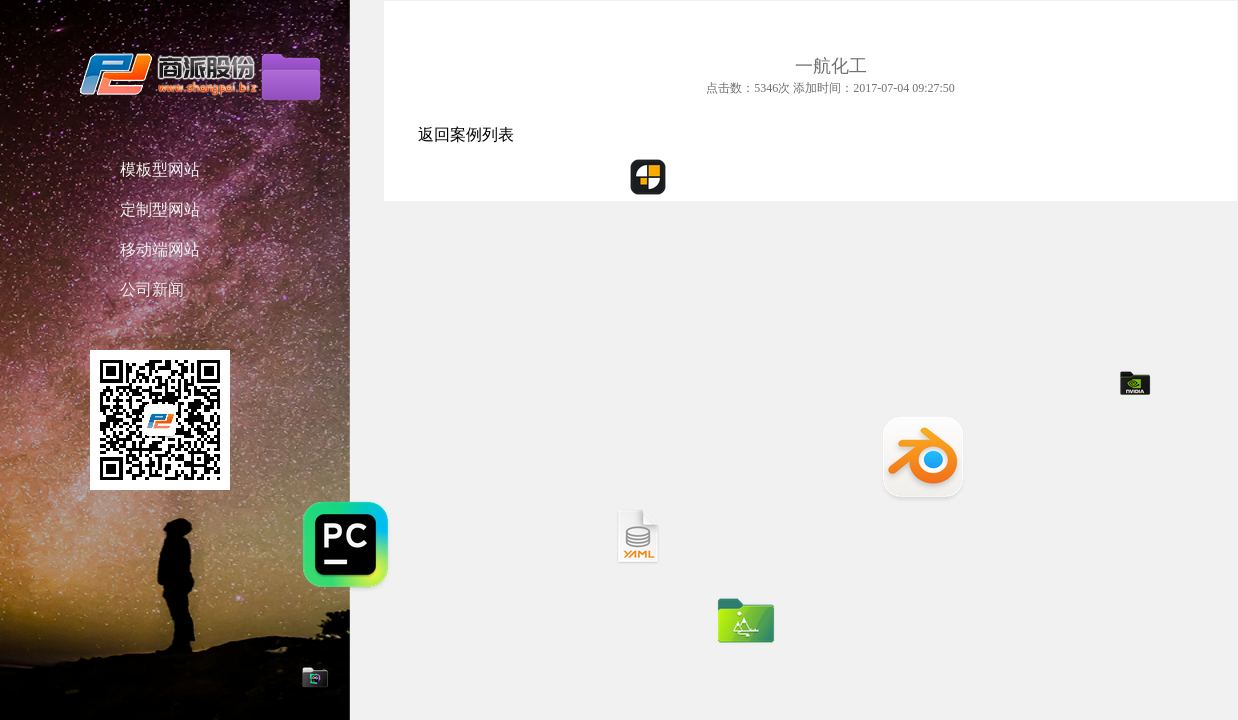 The image size is (1238, 720). Describe the element at coordinates (648, 177) in the screenshot. I see `launch shapez 2 game` at that location.